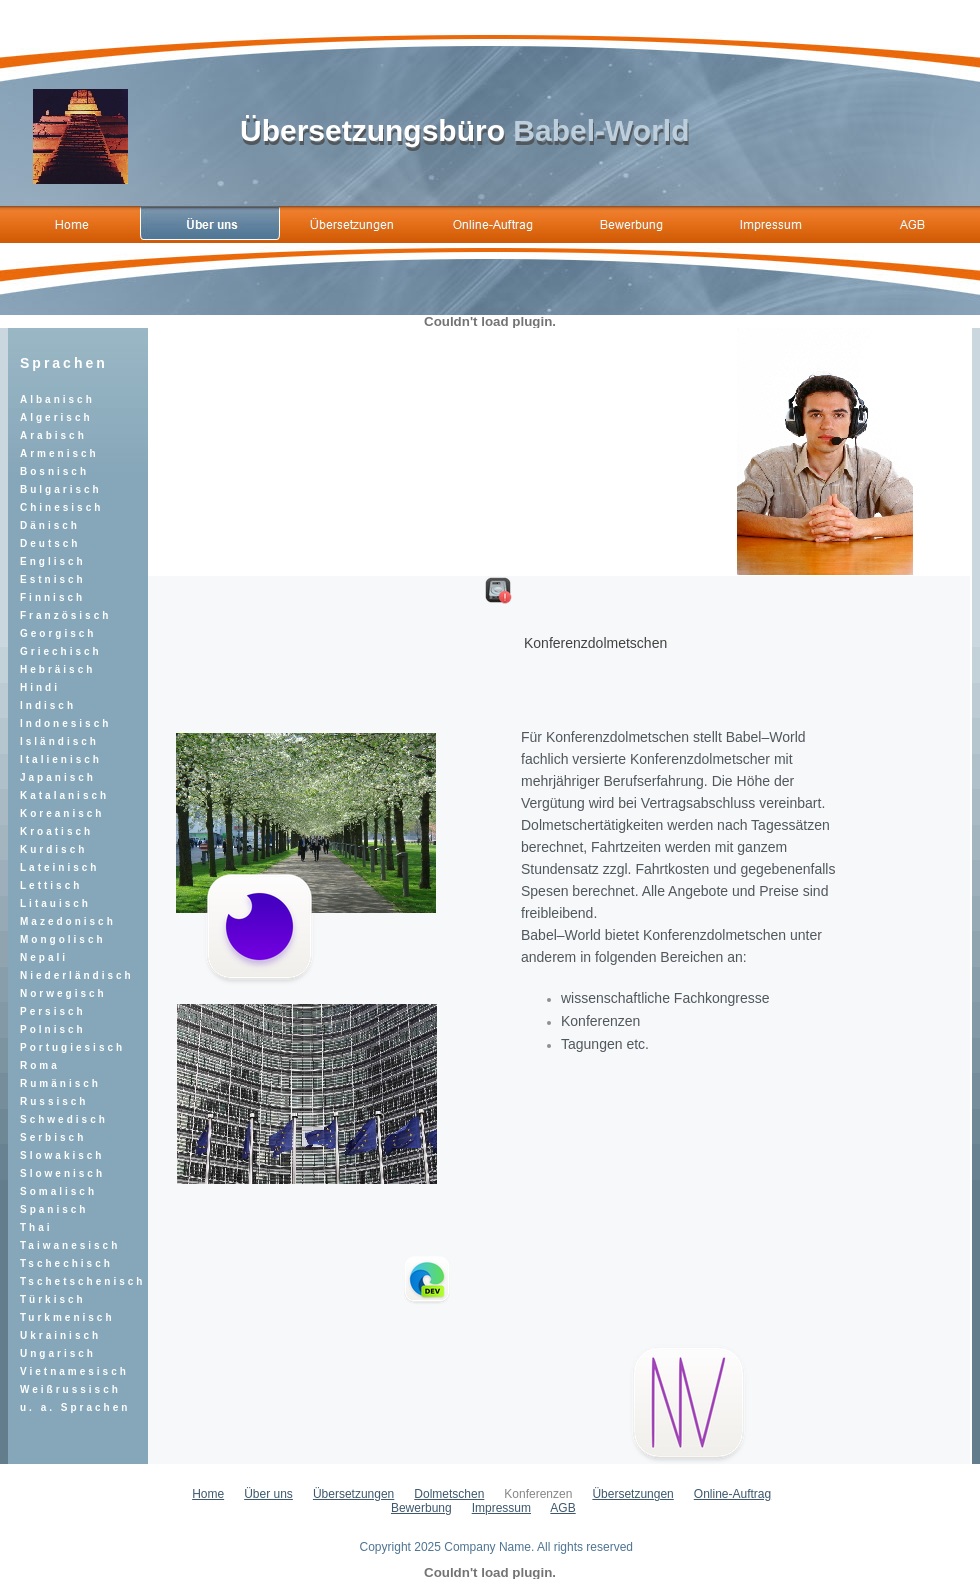  What do you see at coordinates (688, 1402) in the screenshot?
I see `launch nvtop gpu monitoring application` at bounding box center [688, 1402].